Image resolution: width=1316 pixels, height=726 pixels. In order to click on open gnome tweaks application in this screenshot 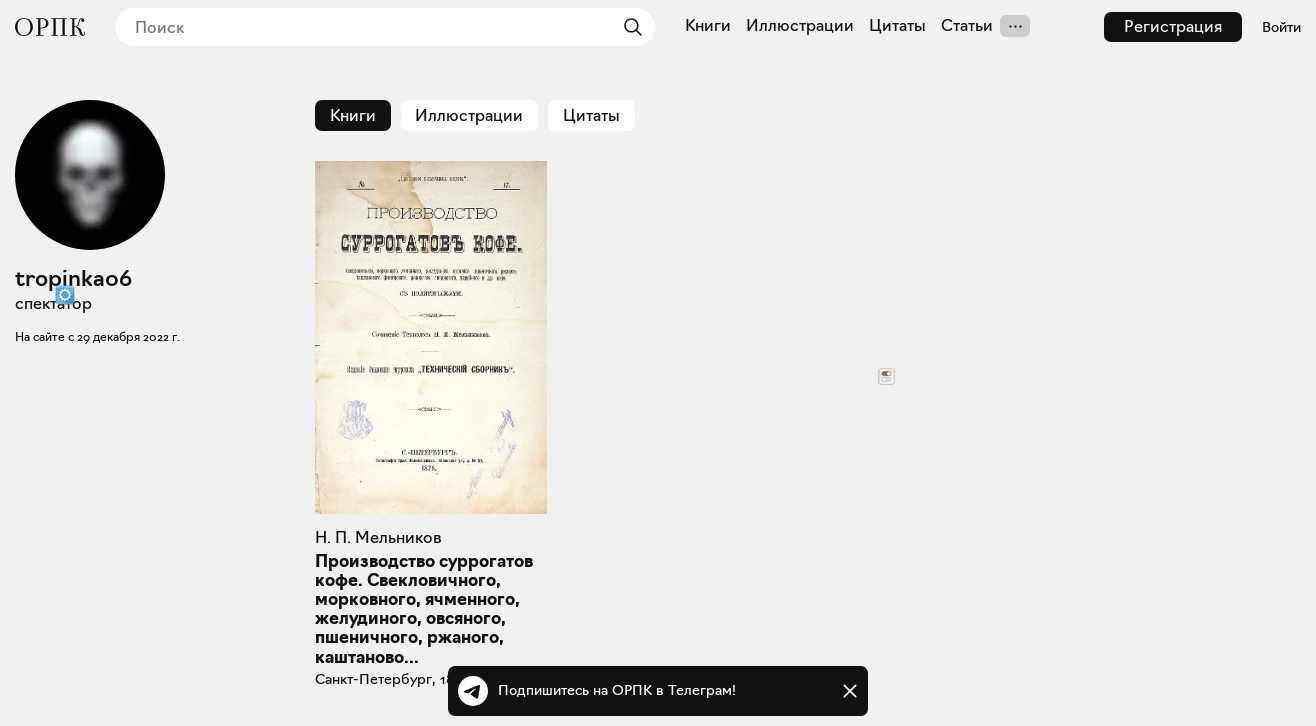, I will do `click(886, 376)`.